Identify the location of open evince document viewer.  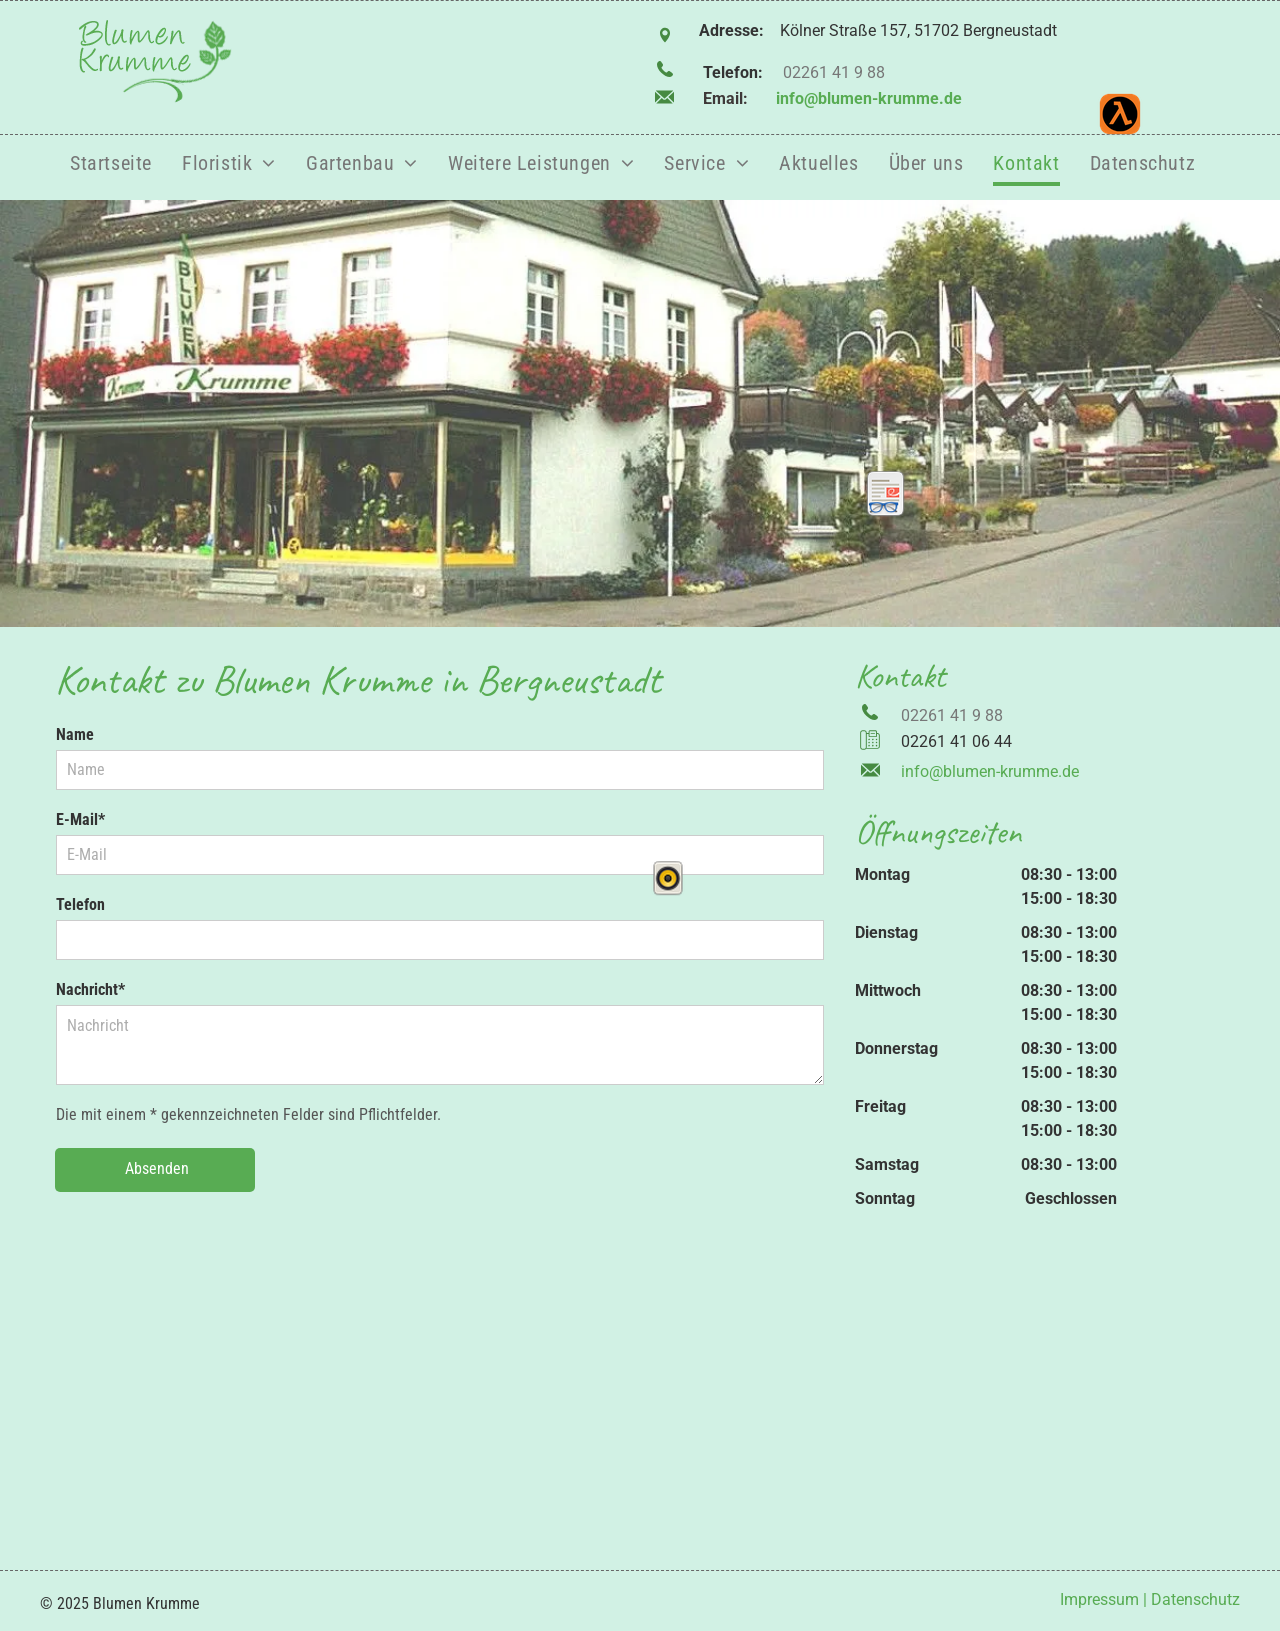
(885, 493).